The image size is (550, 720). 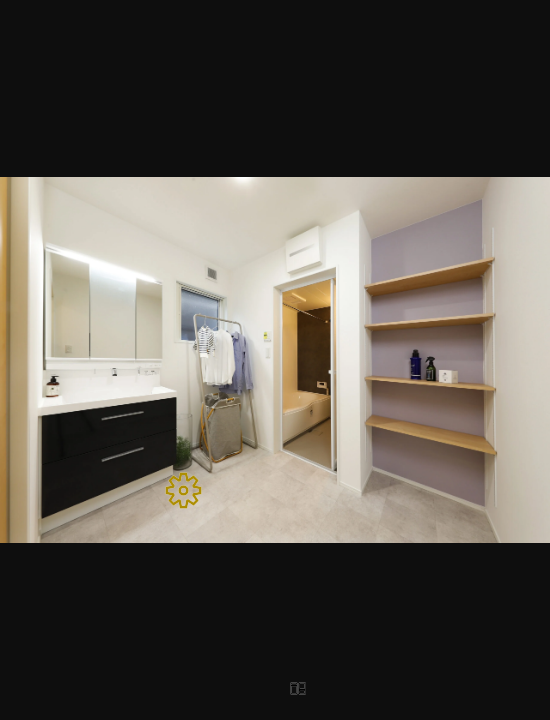 I want to click on compare file differences, so click(x=297, y=688).